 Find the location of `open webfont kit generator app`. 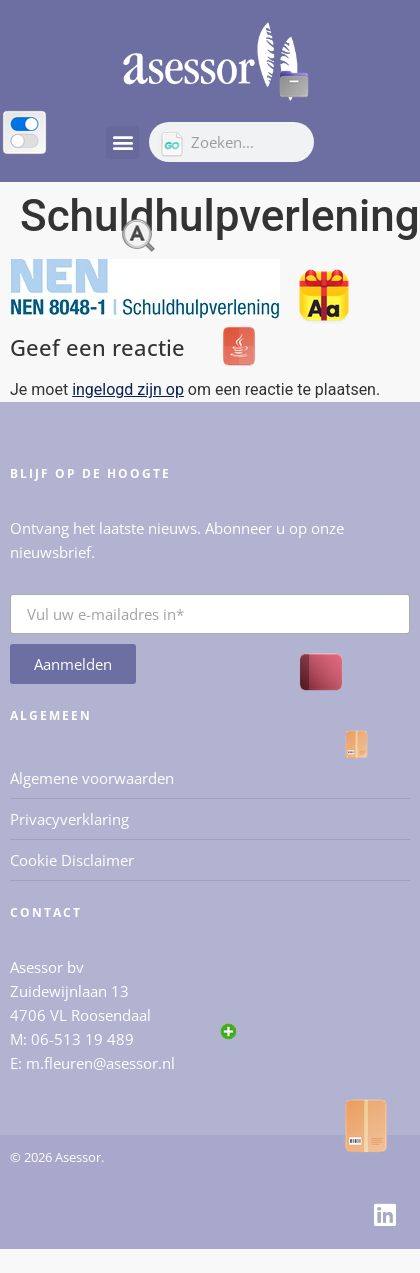

open webfont kit generator app is located at coordinates (324, 296).